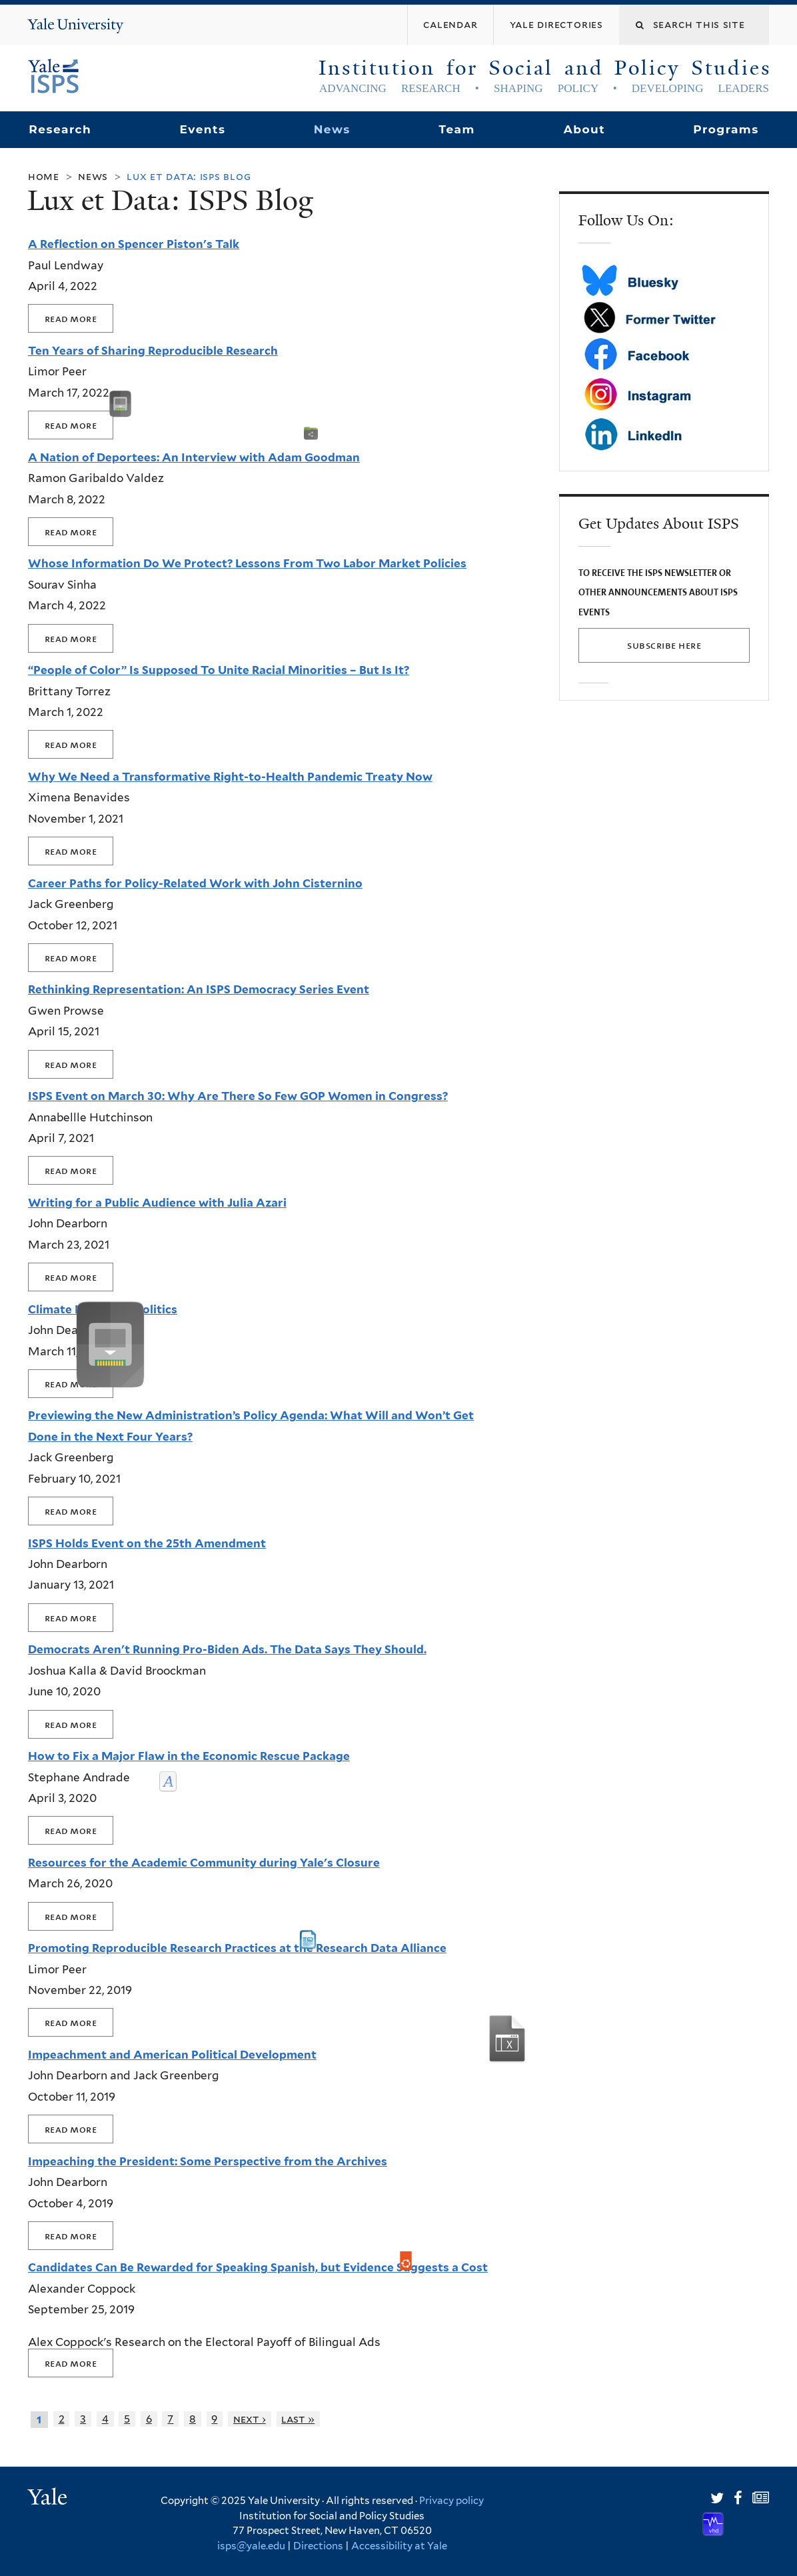  Describe the element at coordinates (168, 1781) in the screenshot. I see `open a font file` at that location.